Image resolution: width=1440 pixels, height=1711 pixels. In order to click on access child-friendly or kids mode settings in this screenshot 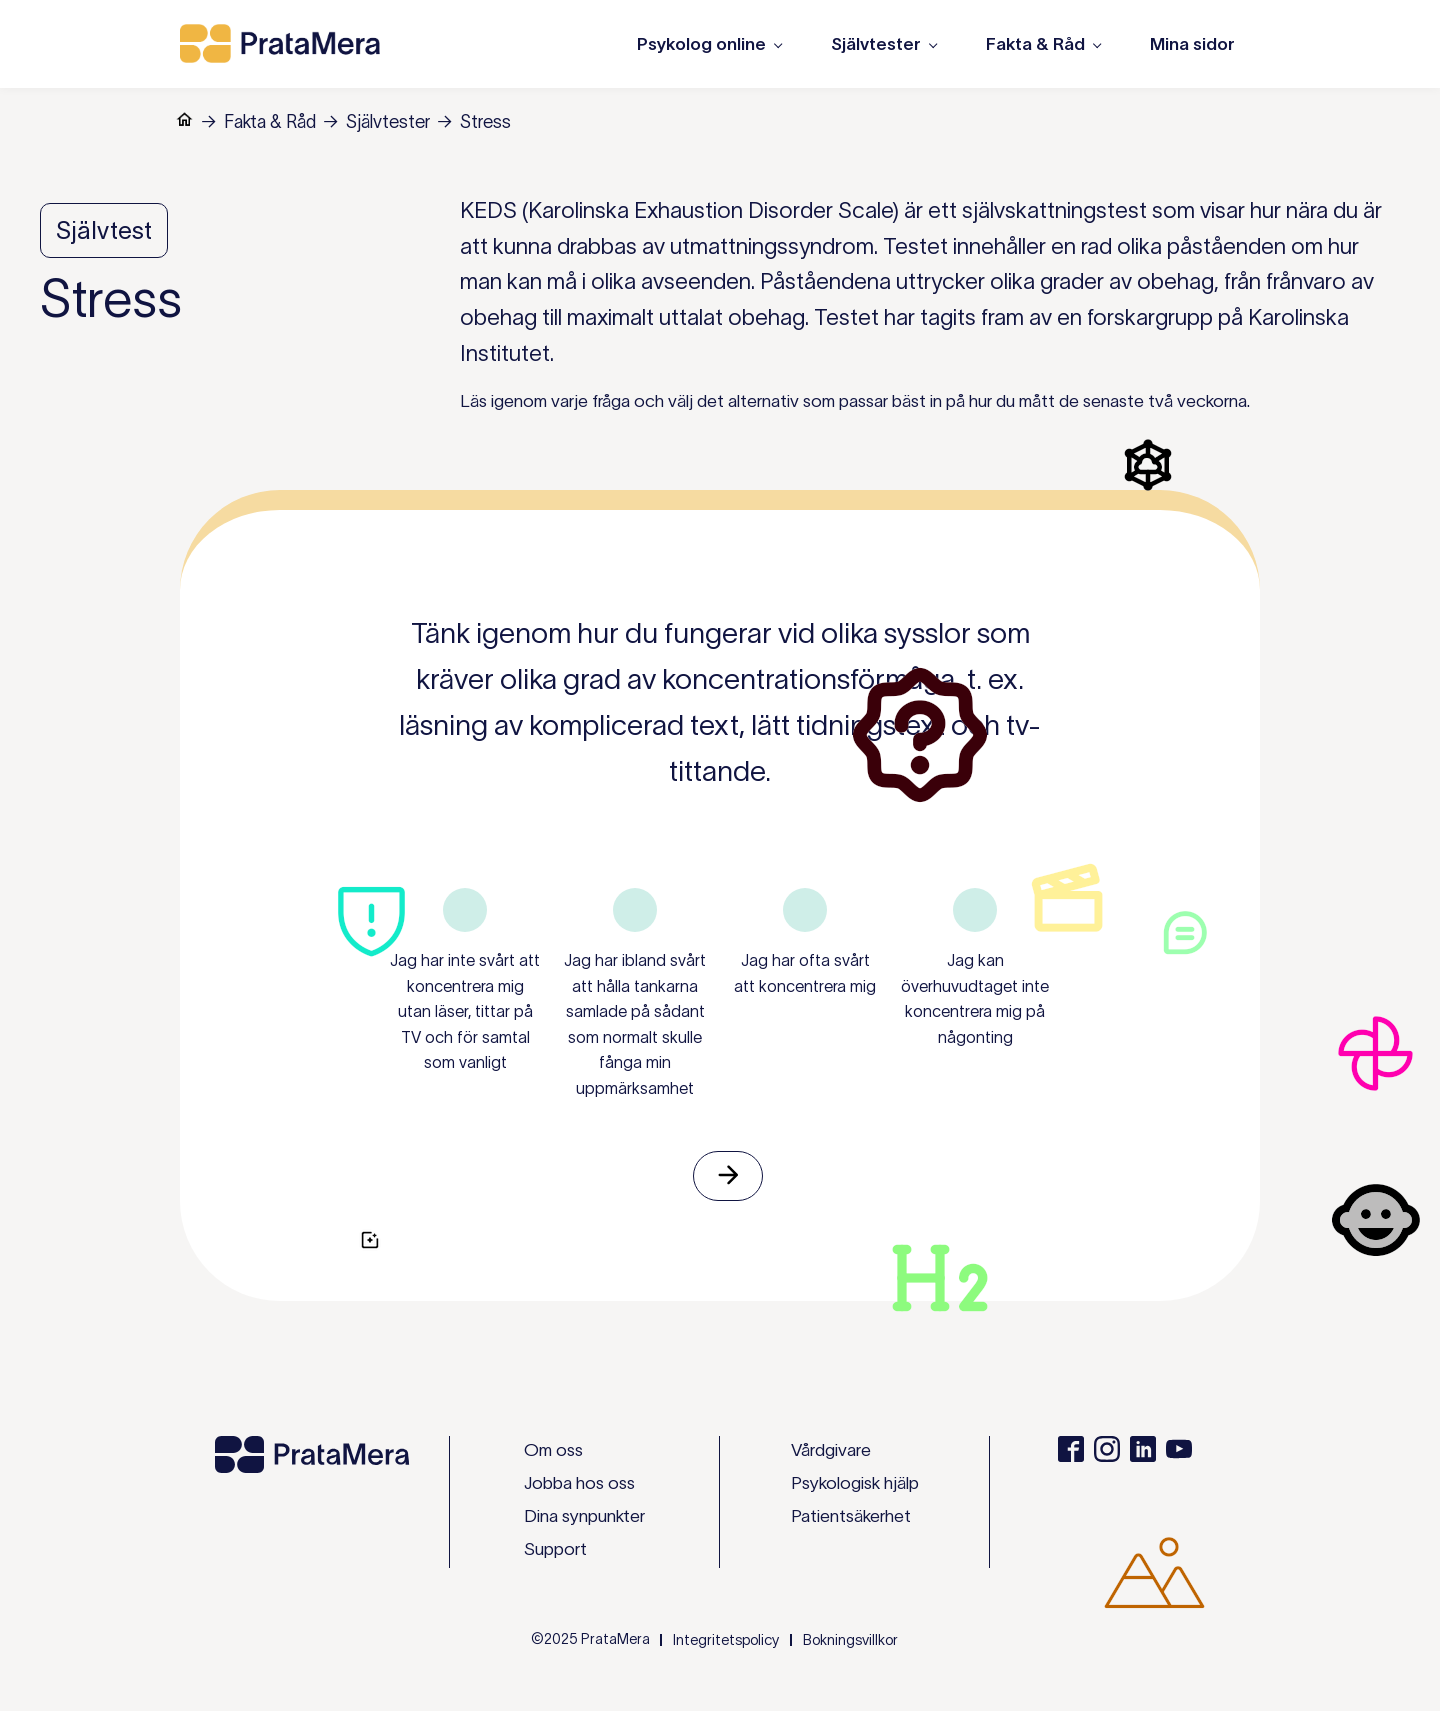, I will do `click(1376, 1220)`.